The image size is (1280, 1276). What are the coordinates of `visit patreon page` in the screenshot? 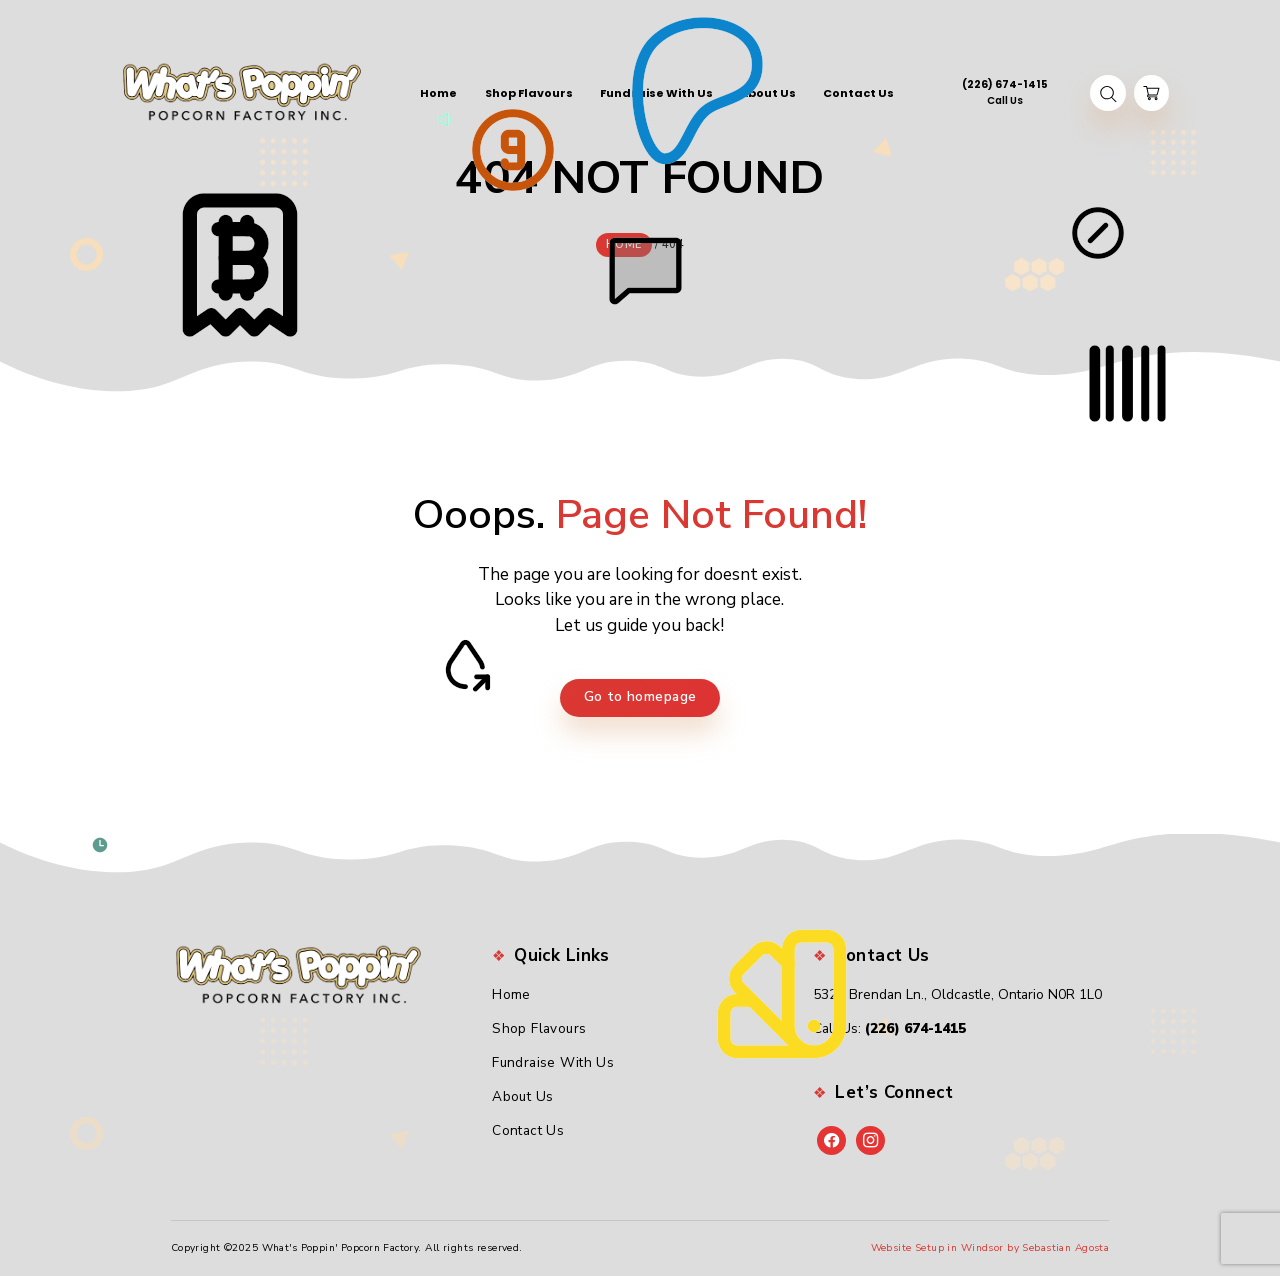 It's located at (692, 88).